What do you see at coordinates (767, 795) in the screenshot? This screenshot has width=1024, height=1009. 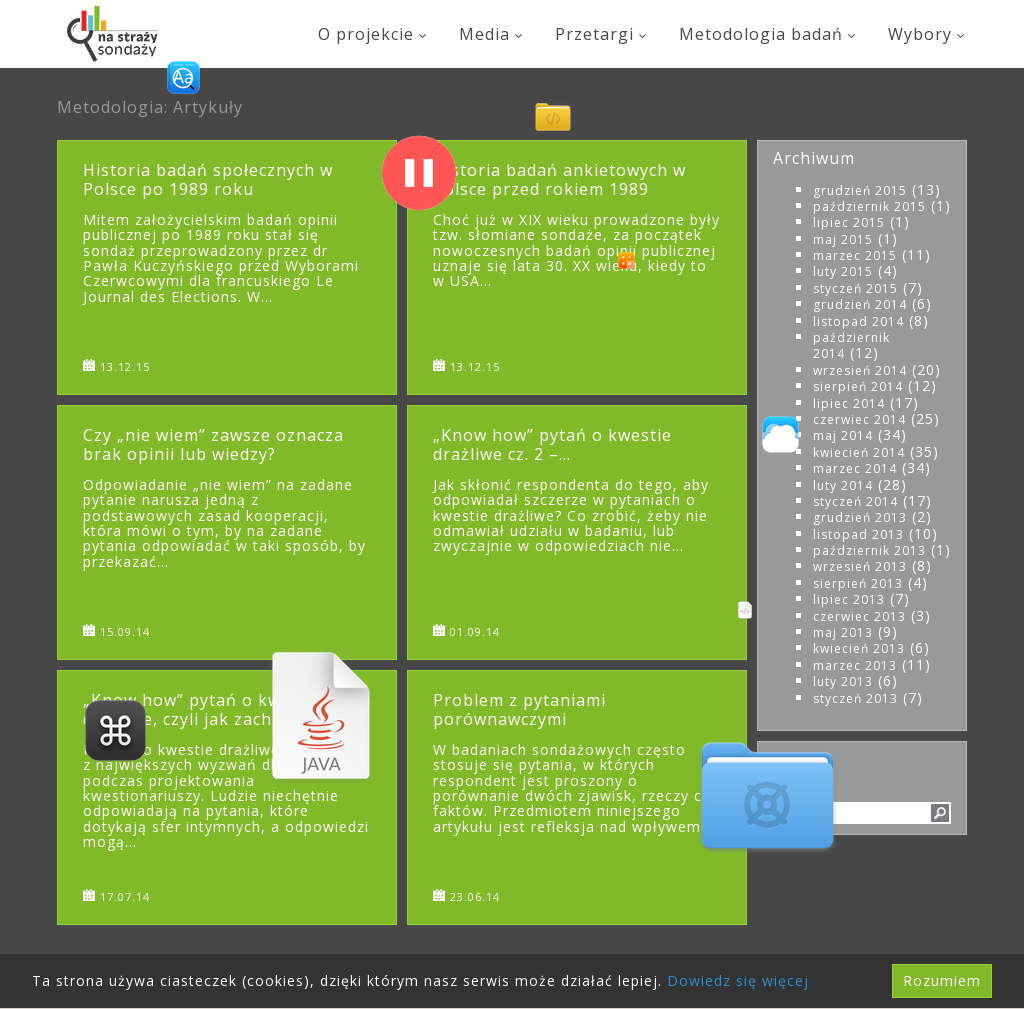 I see `access support files and resources` at bounding box center [767, 795].